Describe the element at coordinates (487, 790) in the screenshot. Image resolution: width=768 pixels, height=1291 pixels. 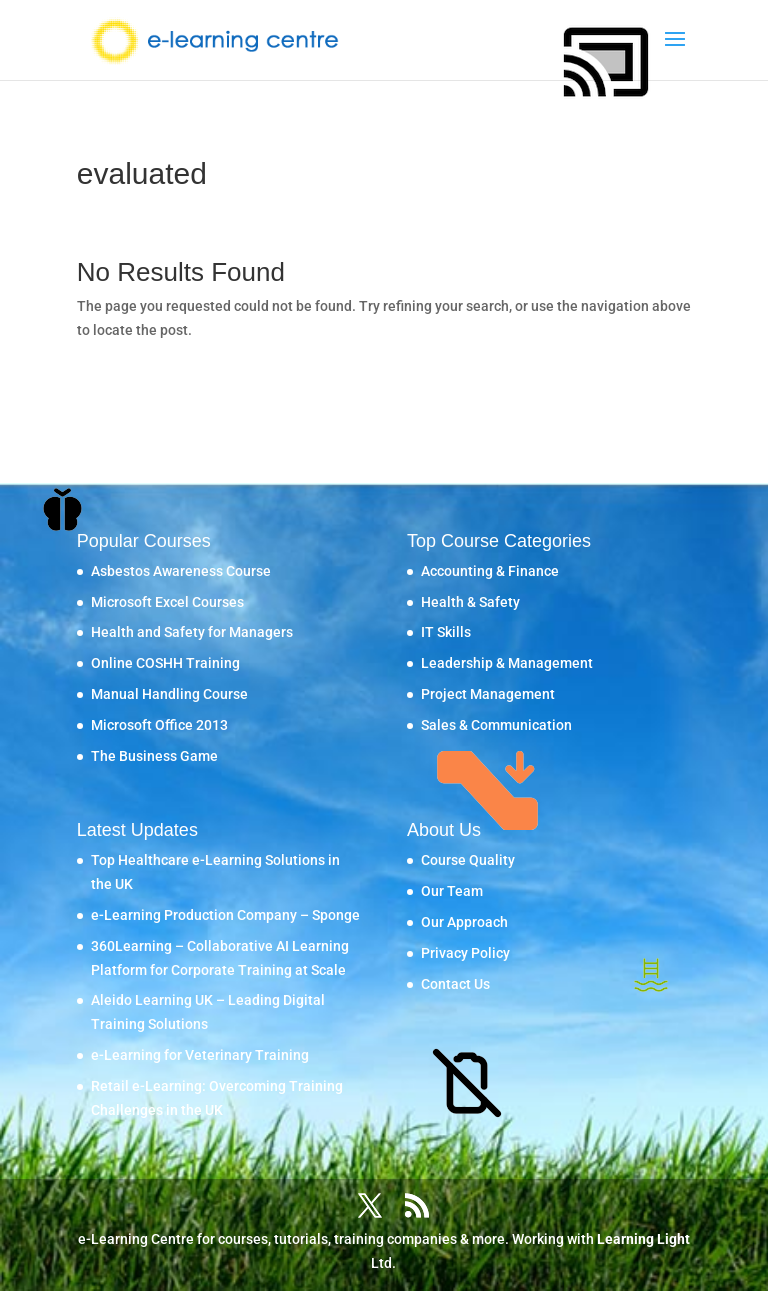
I see `indicates escalator going down` at that location.